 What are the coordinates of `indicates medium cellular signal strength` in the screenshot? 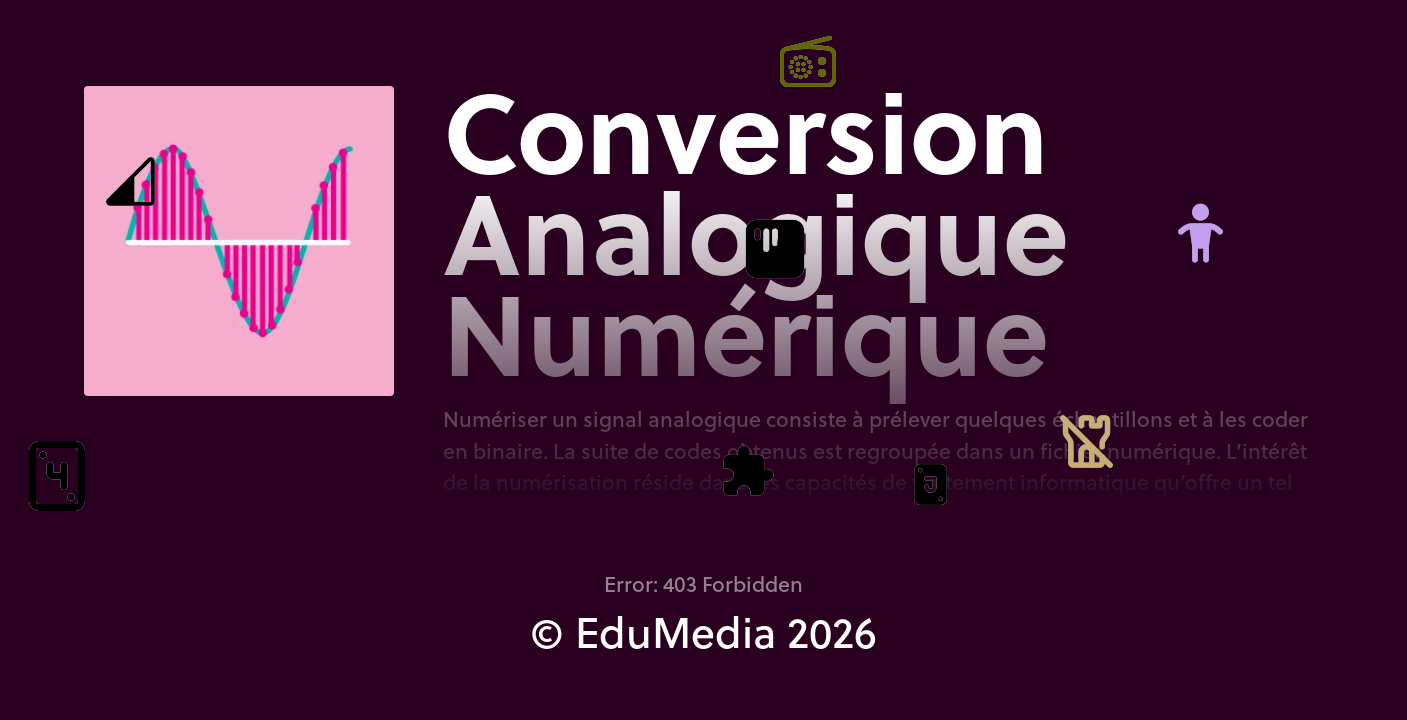 It's located at (134, 183).